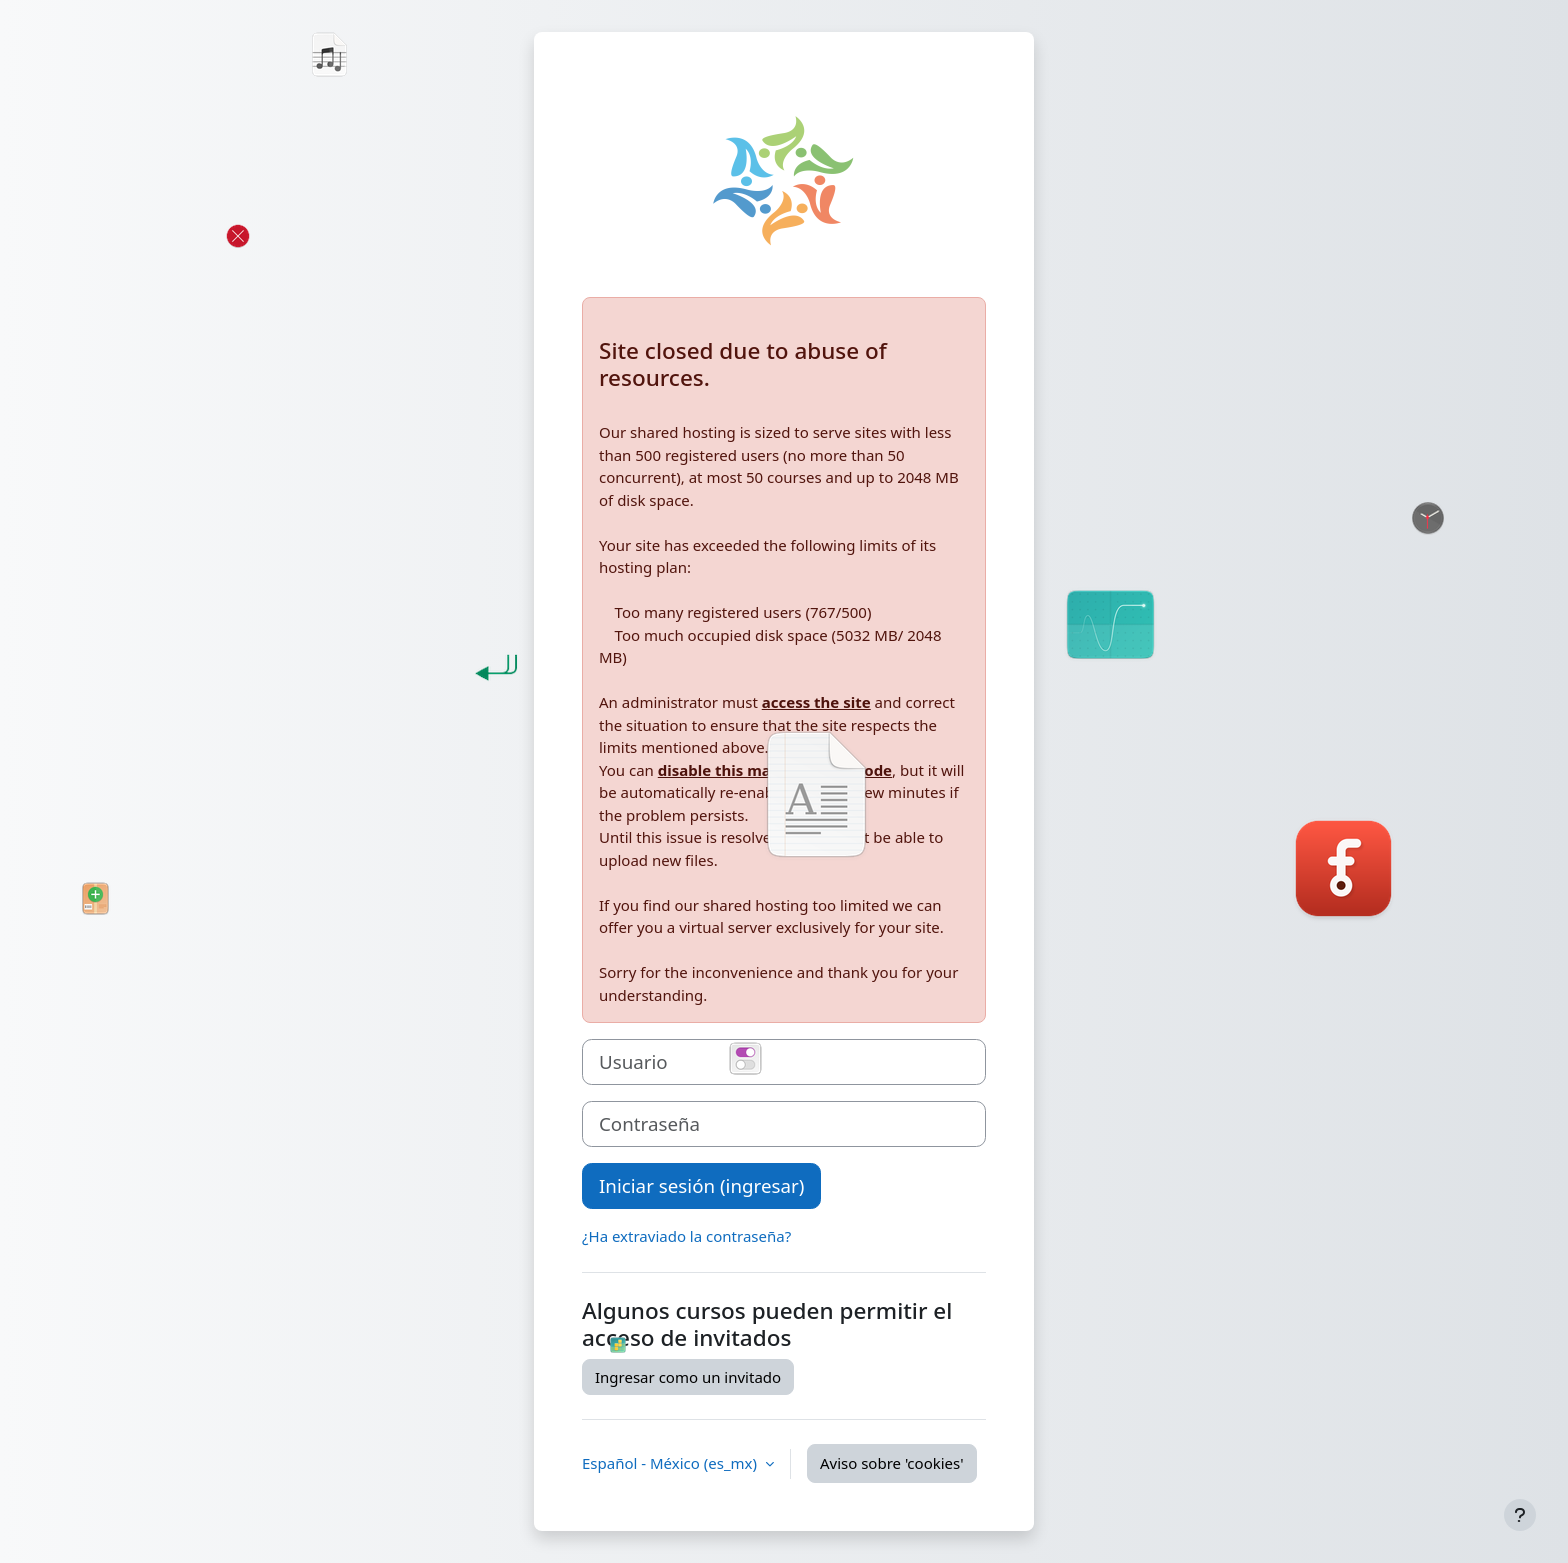 The width and height of the screenshot is (1568, 1563). Describe the element at coordinates (1343, 868) in the screenshot. I see `open fritzing electronics design application` at that location.